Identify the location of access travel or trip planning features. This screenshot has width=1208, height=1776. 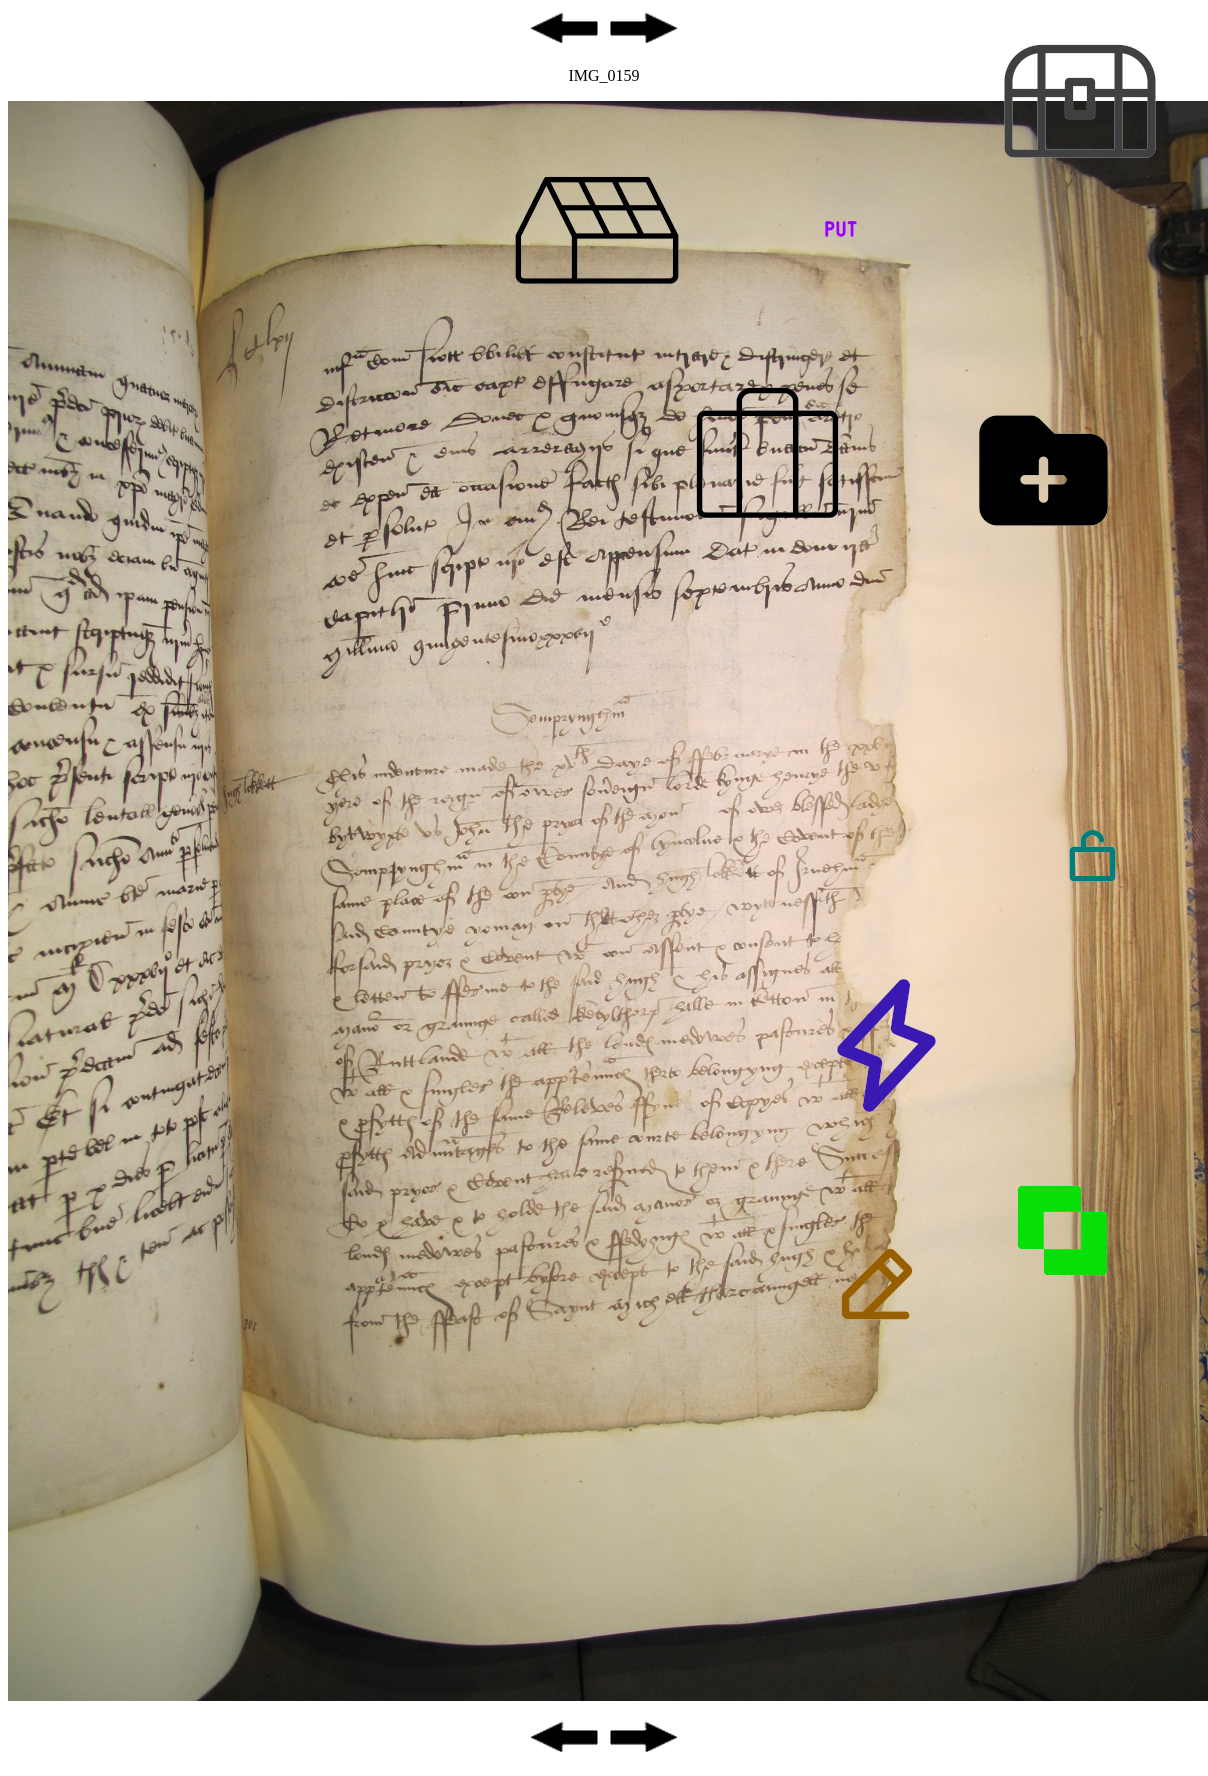
(767, 458).